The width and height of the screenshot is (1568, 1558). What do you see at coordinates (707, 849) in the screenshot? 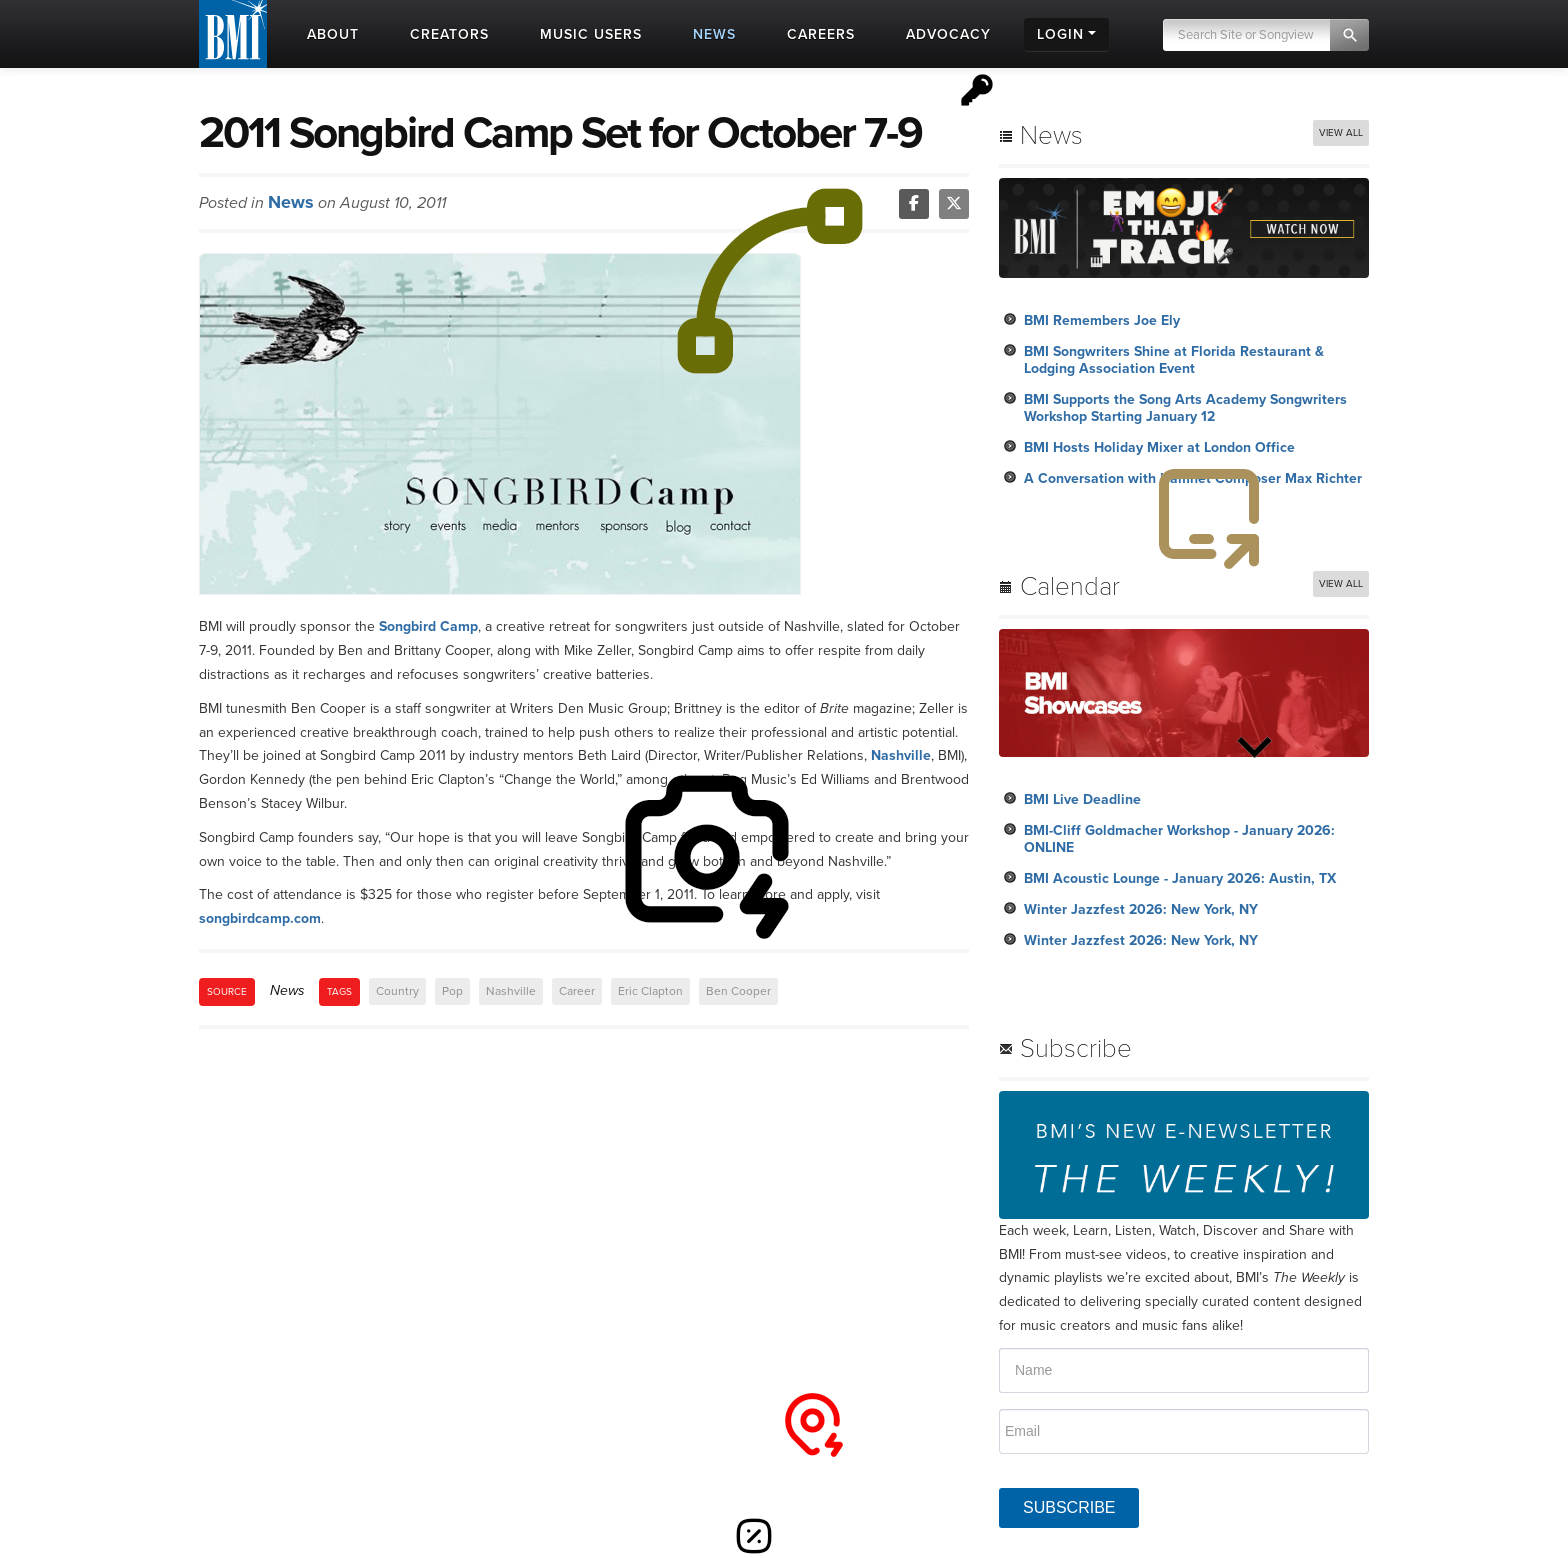
I see `camera flash enabled` at bounding box center [707, 849].